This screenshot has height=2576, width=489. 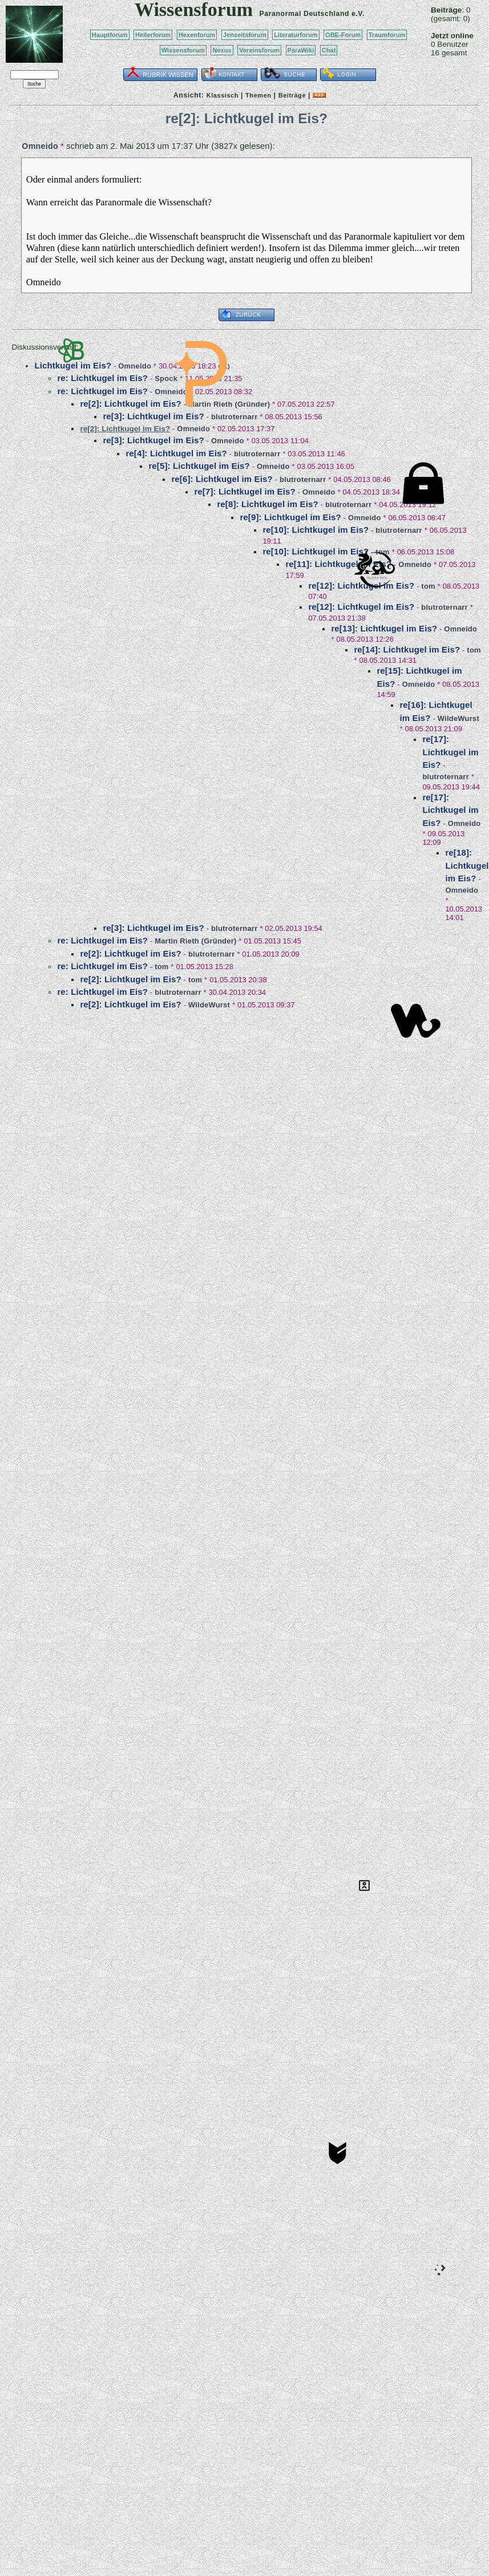 What do you see at coordinates (71, 350) in the screenshot?
I see `react-bootstrap framework logo` at bounding box center [71, 350].